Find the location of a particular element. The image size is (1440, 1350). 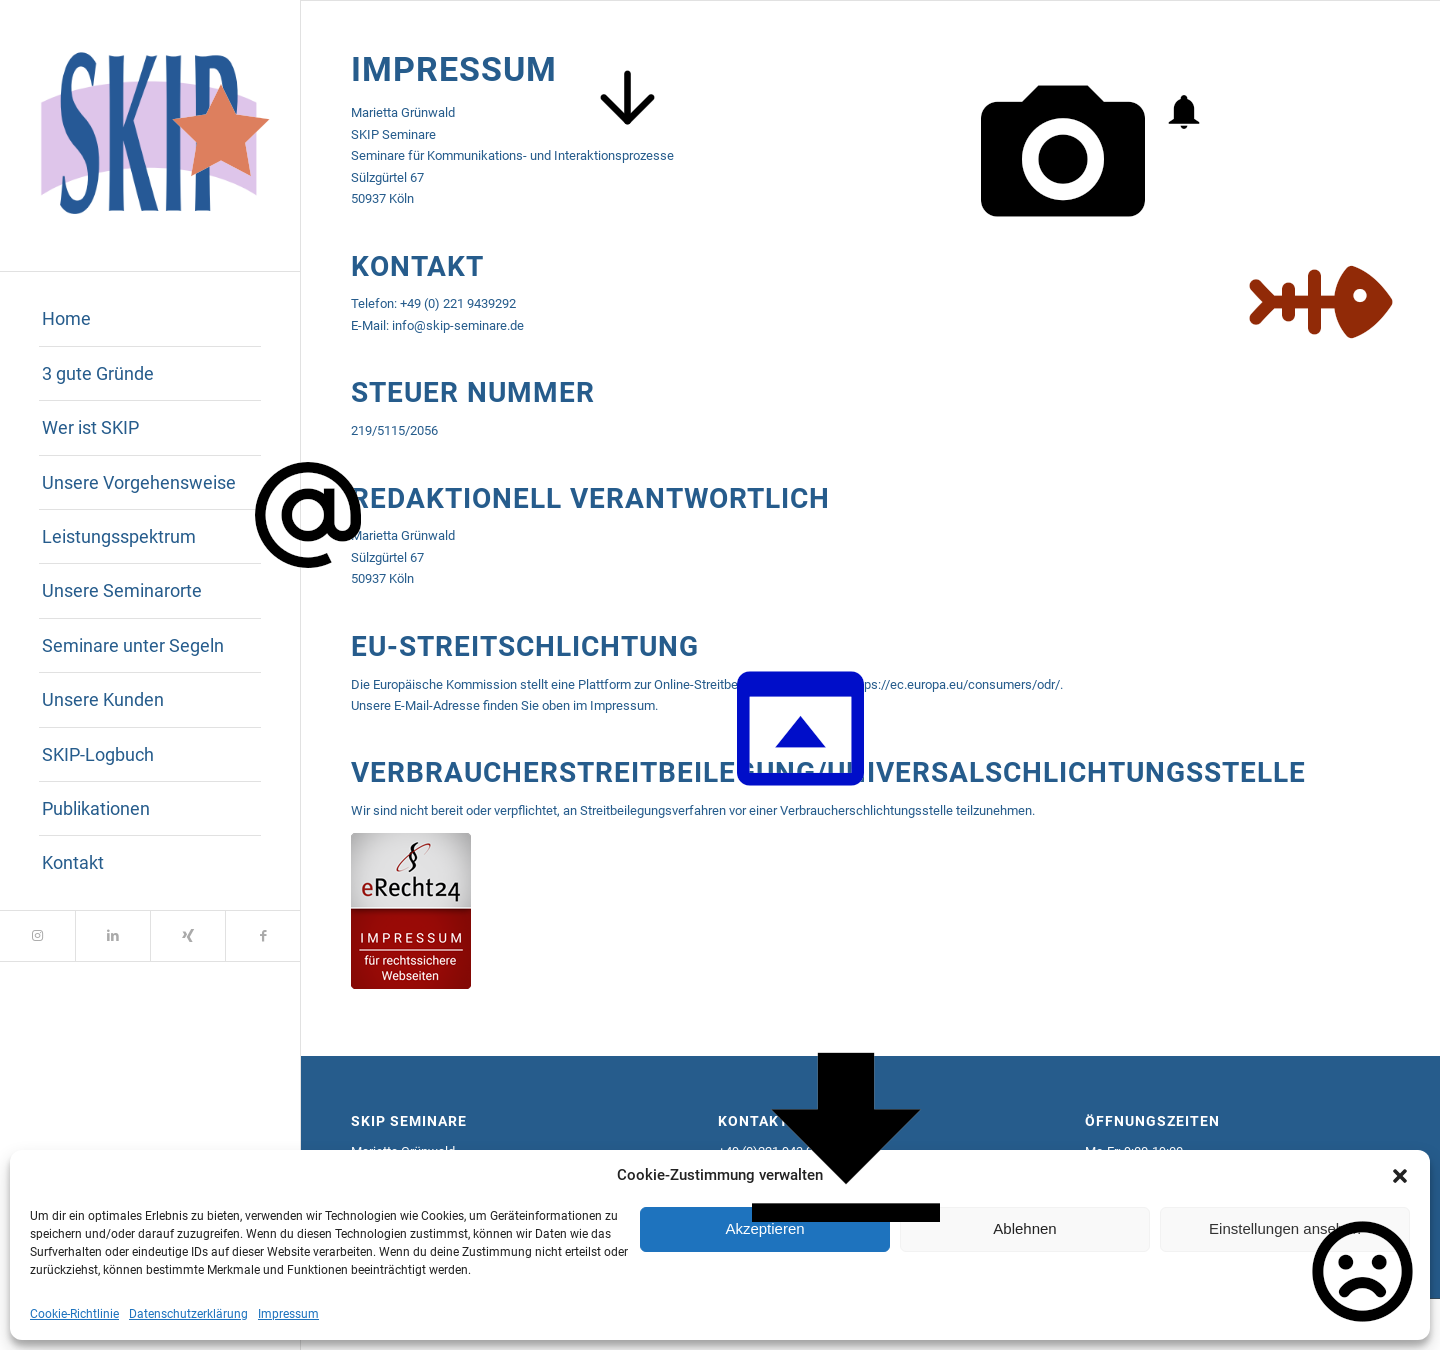

indicates empty state or no results found is located at coordinates (1321, 302).